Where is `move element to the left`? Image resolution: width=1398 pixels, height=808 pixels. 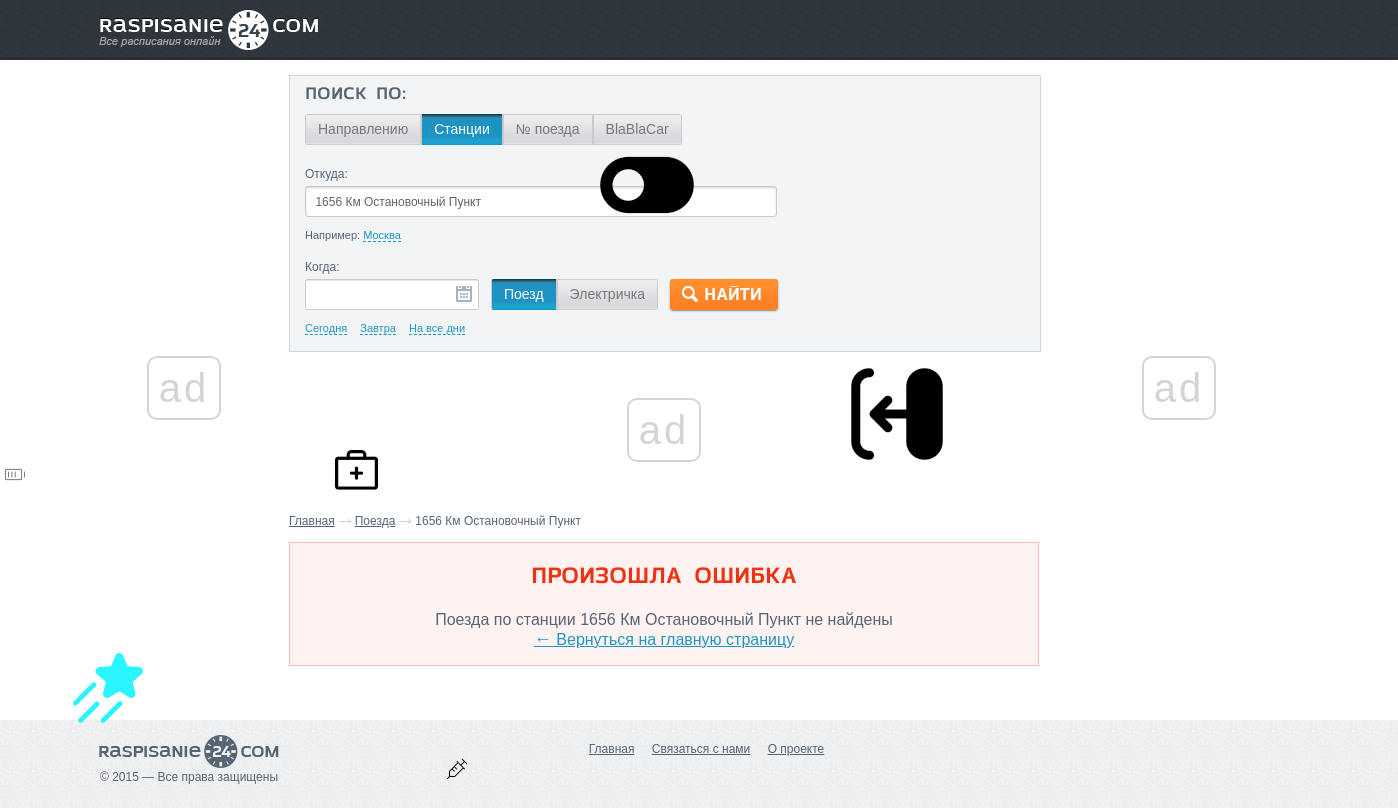 move element to the left is located at coordinates (897, 414).